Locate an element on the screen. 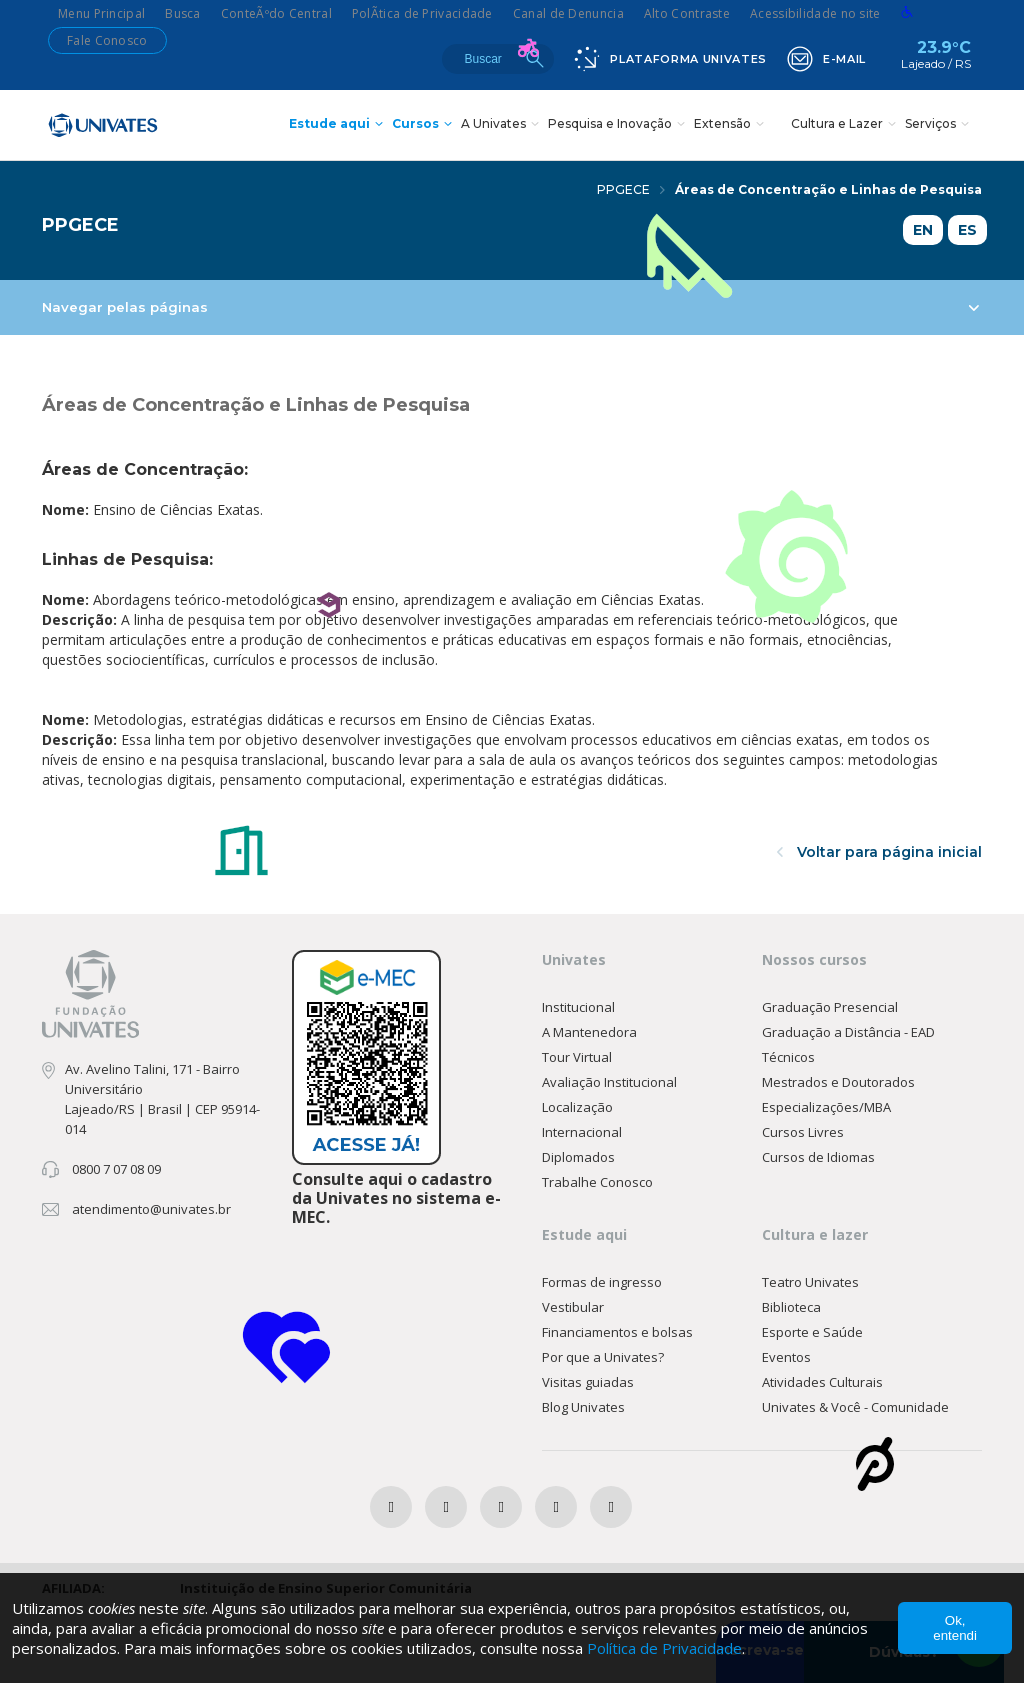  select motorcycle as transportation mode is located at coordinates (528, 47).